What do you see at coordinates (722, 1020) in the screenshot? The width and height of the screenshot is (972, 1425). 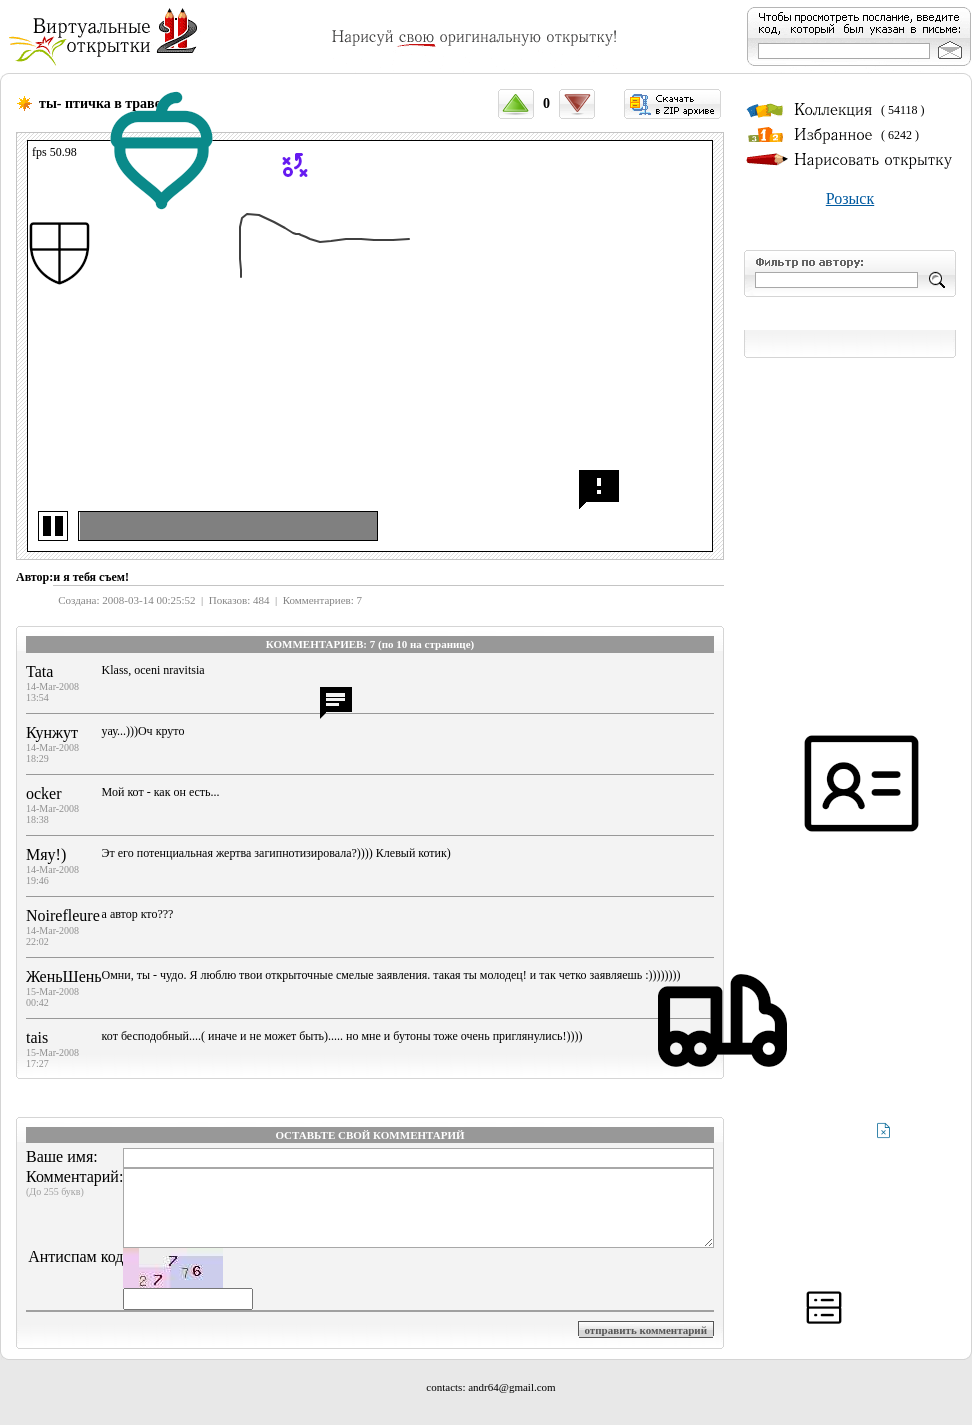 I see `track shipping or delivery status` at bounding box center [722, 1020].